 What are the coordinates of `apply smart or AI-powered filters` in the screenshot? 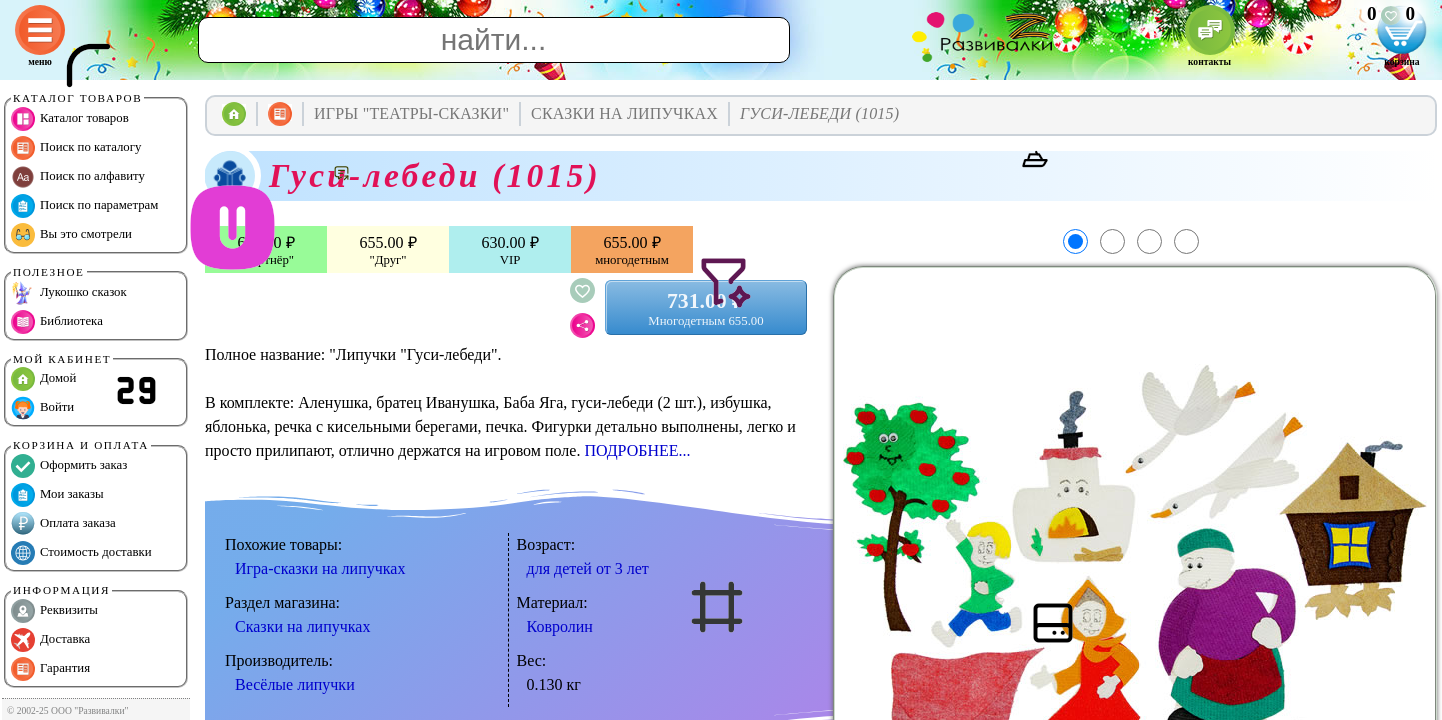 It's located at (723, 280).